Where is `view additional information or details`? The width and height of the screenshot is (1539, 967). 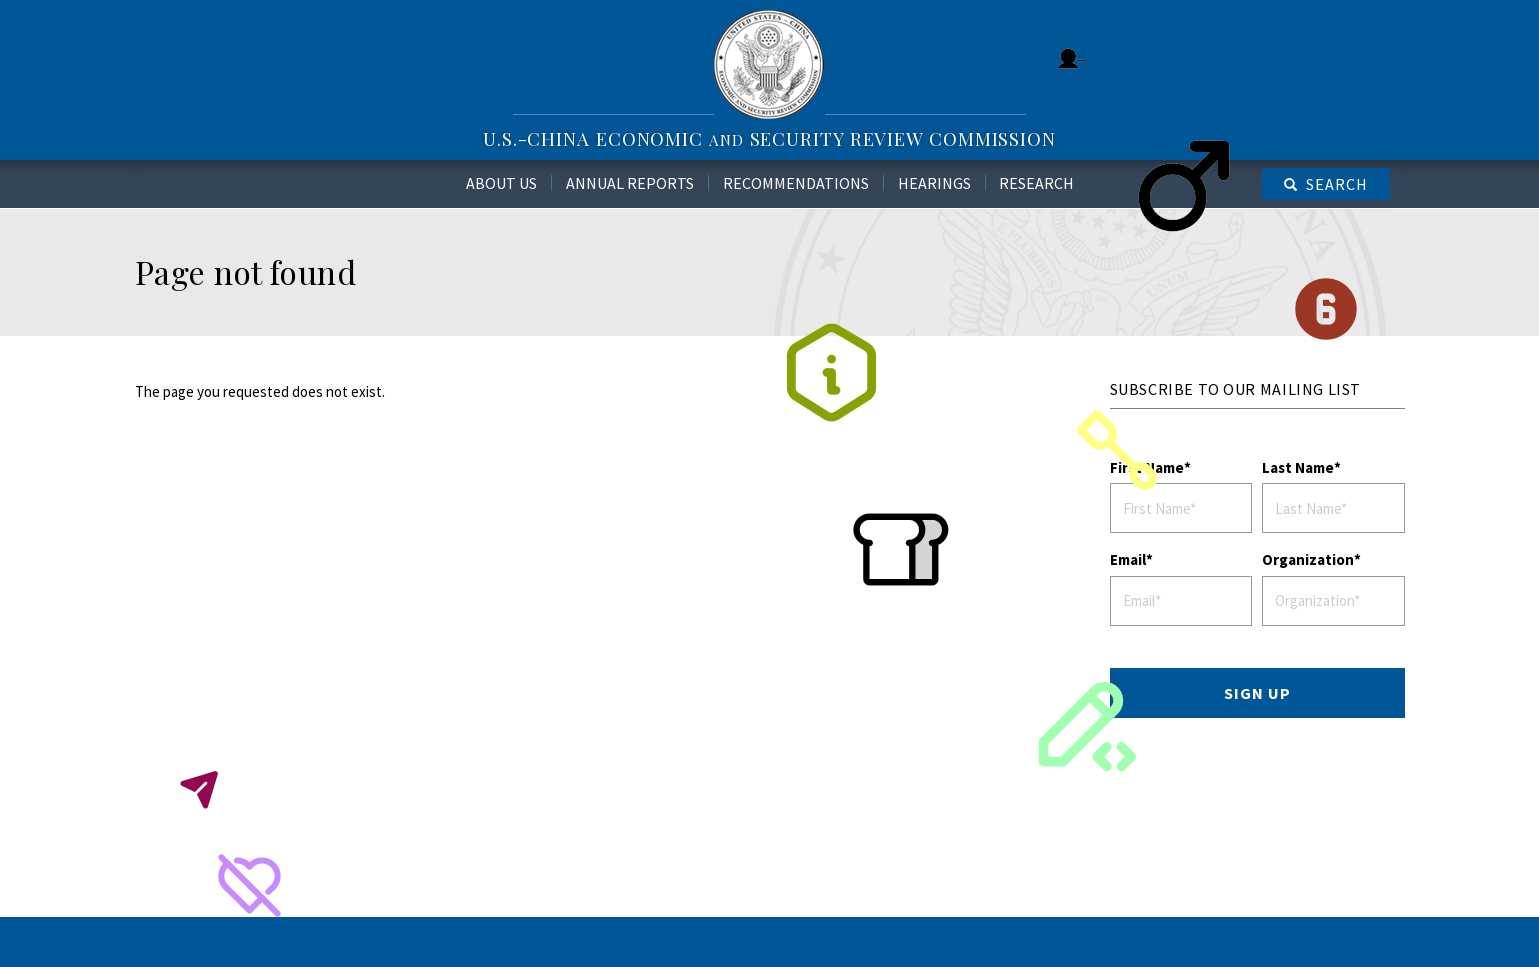
view additional information or details is located at coordinates (831, 372).